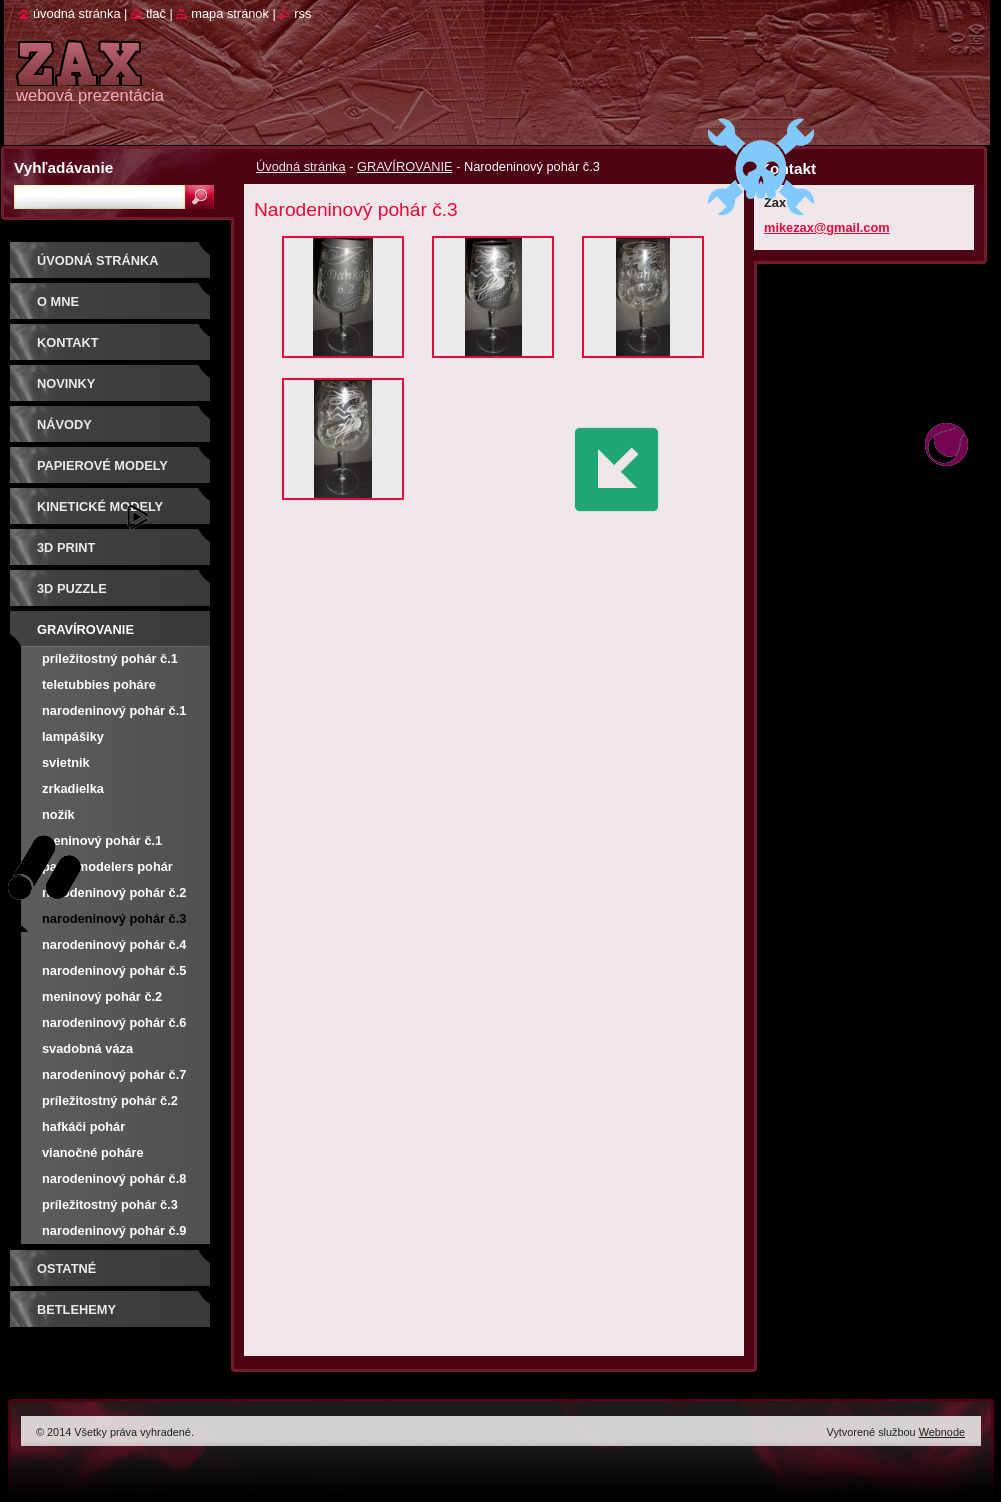  Describe the element at coordinates (44, 867) in the screenshot. I see `google adsense logo` at that location.